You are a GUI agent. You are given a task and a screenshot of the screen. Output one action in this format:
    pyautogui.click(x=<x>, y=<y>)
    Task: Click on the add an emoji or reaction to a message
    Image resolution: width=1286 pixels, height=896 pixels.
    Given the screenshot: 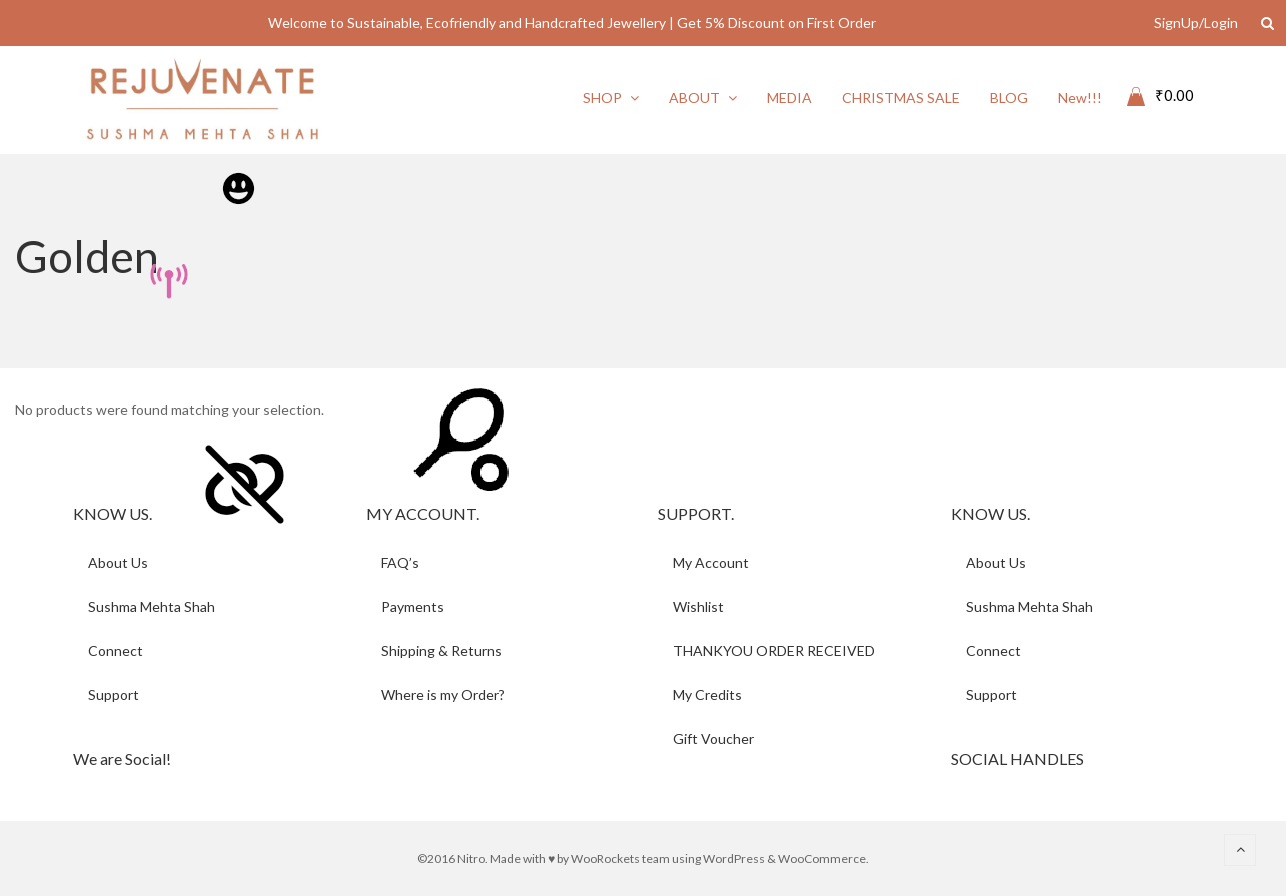 What is the action you would take?
    pyautogui.click(x=238, y=188)
    